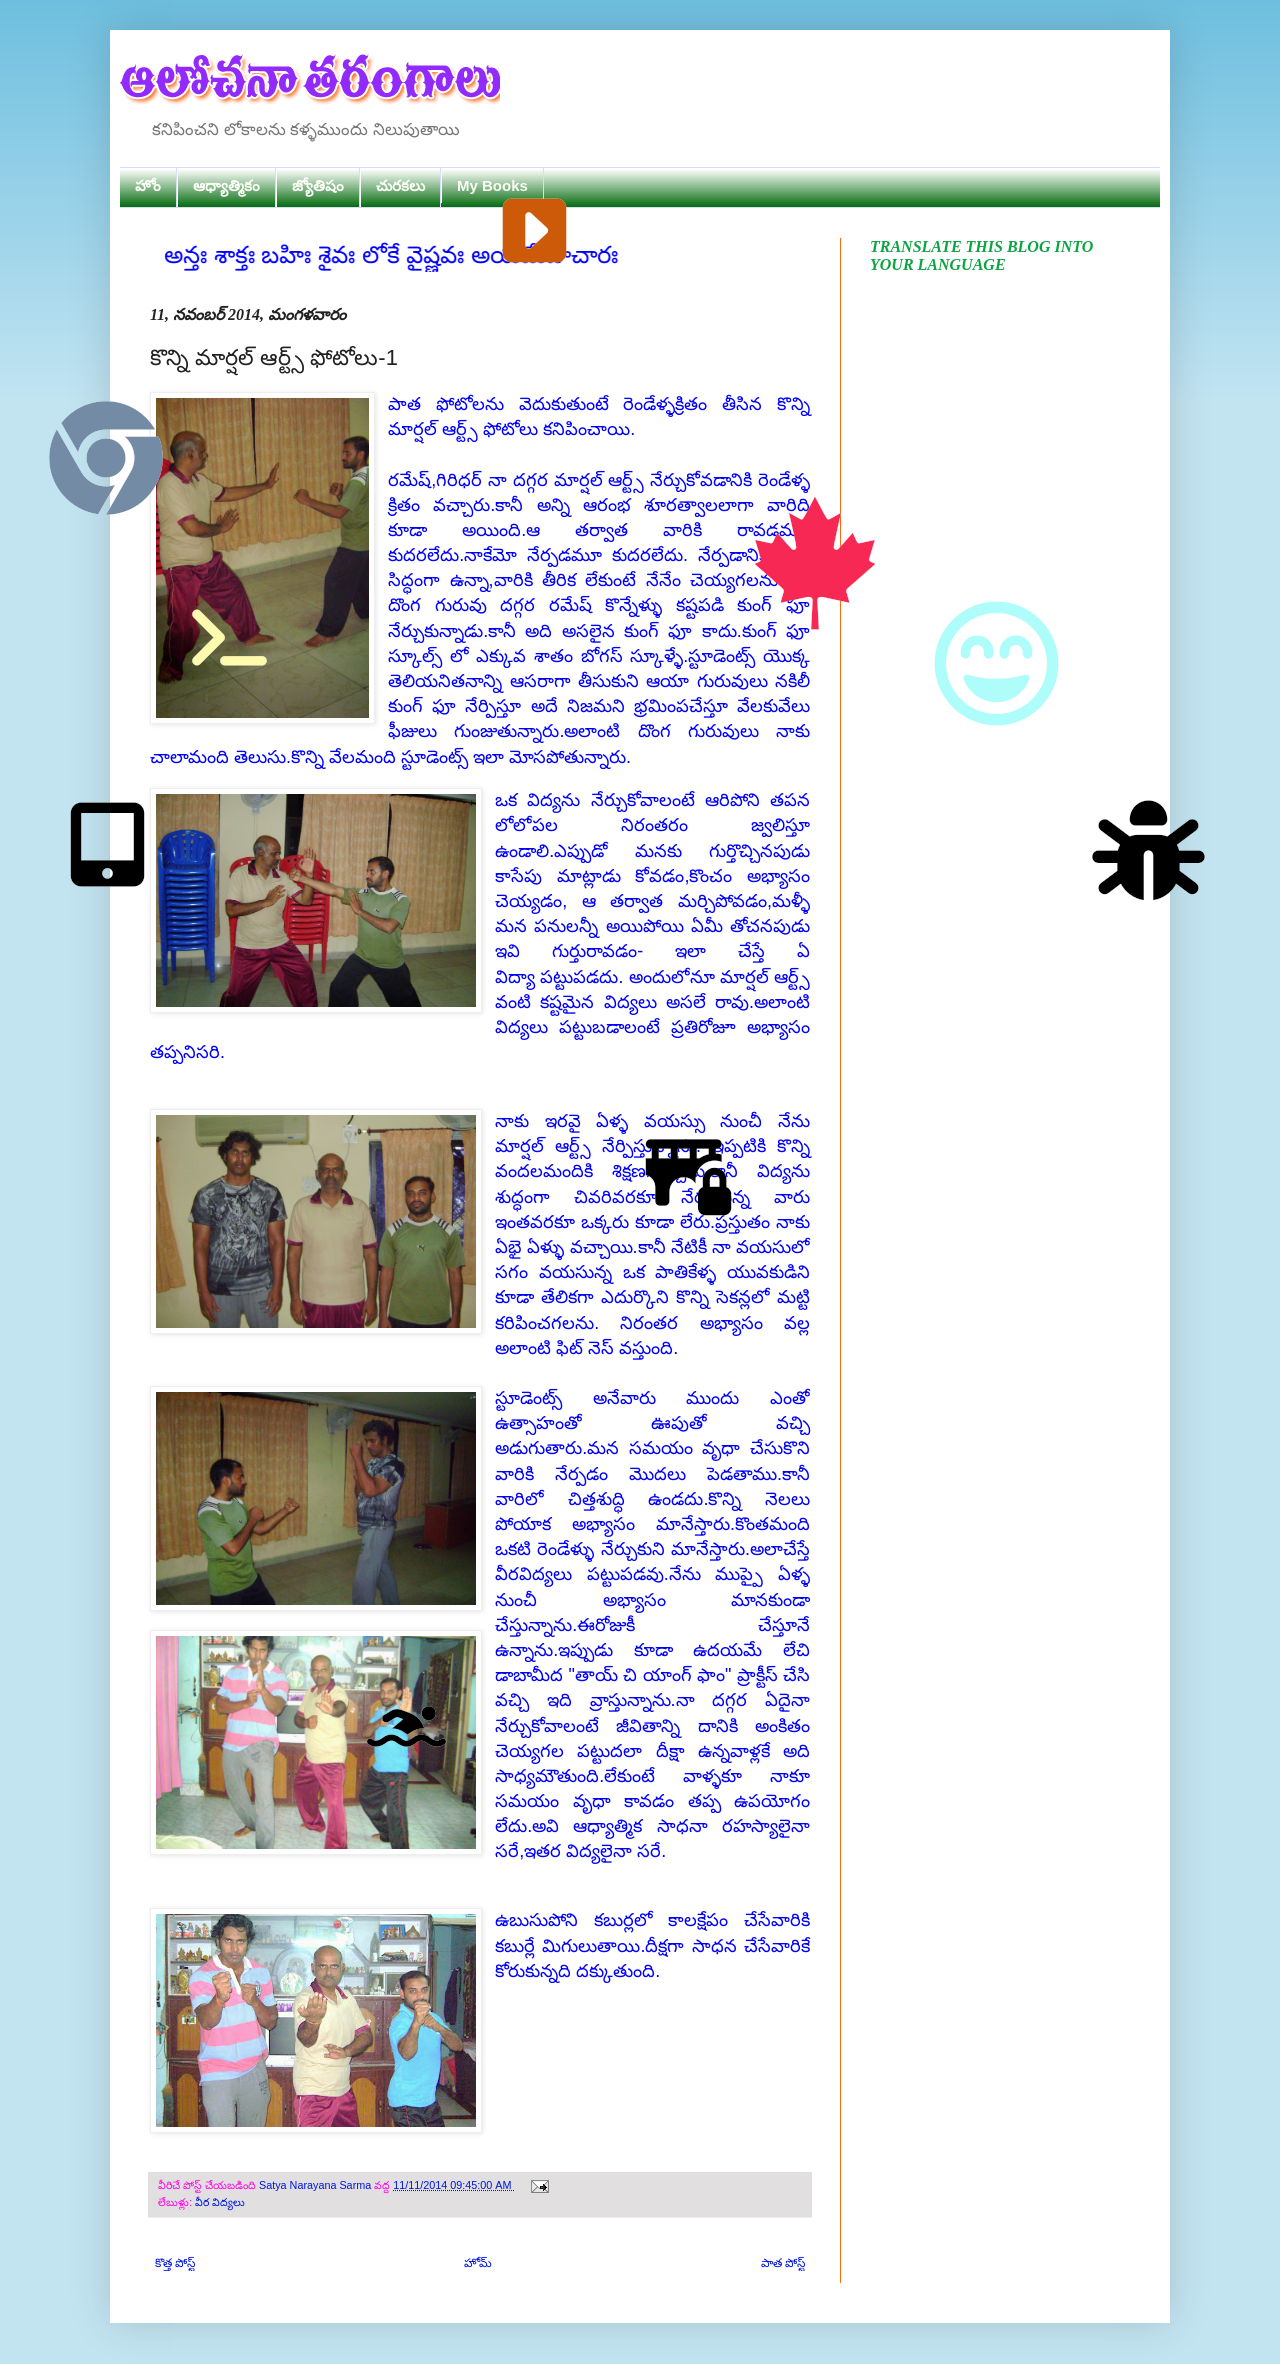 Image resolution: width=1280 pixels, height=2364 pixels. I want to click on play media or start video, so click(534, 230).